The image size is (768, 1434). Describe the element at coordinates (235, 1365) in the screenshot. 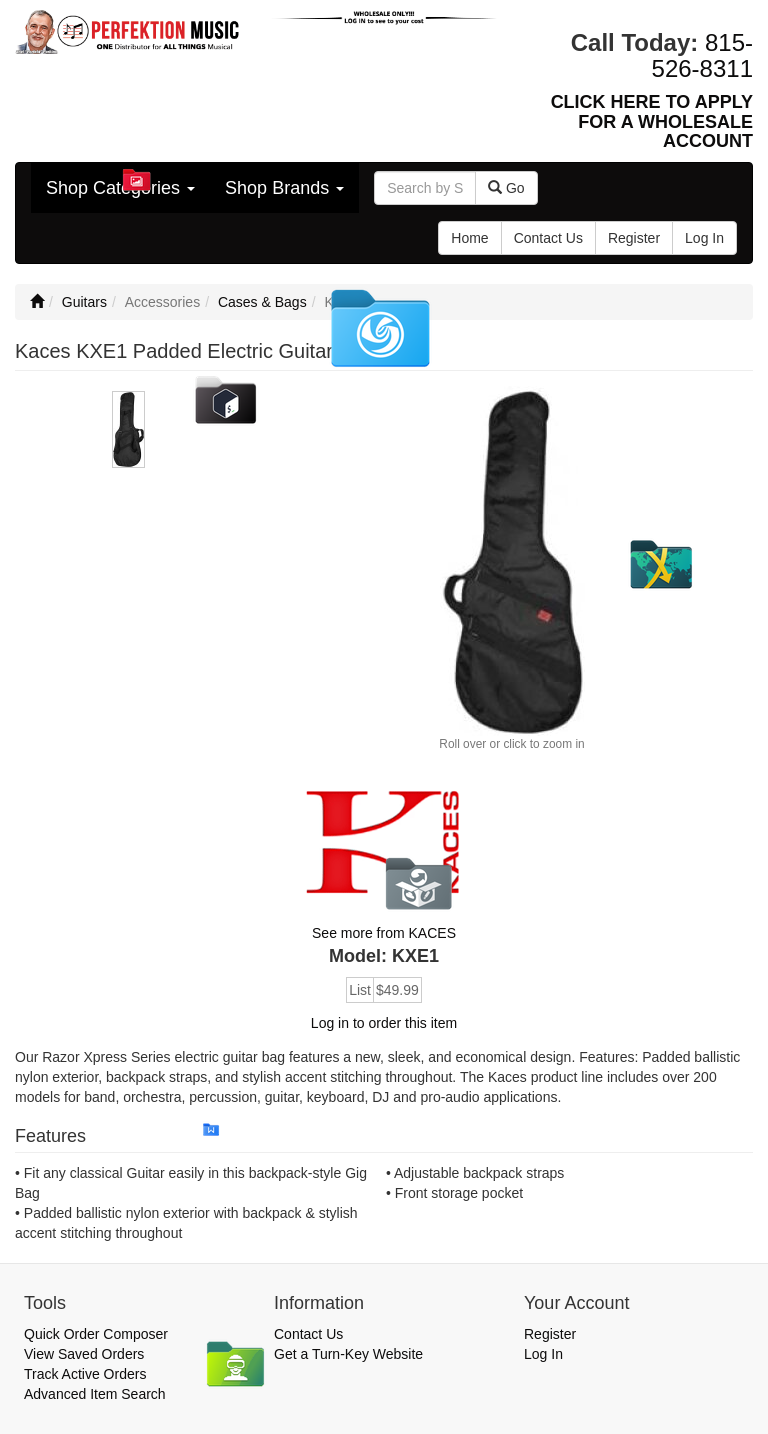

I see `open folder for VR or augmented reality projects` at that location.